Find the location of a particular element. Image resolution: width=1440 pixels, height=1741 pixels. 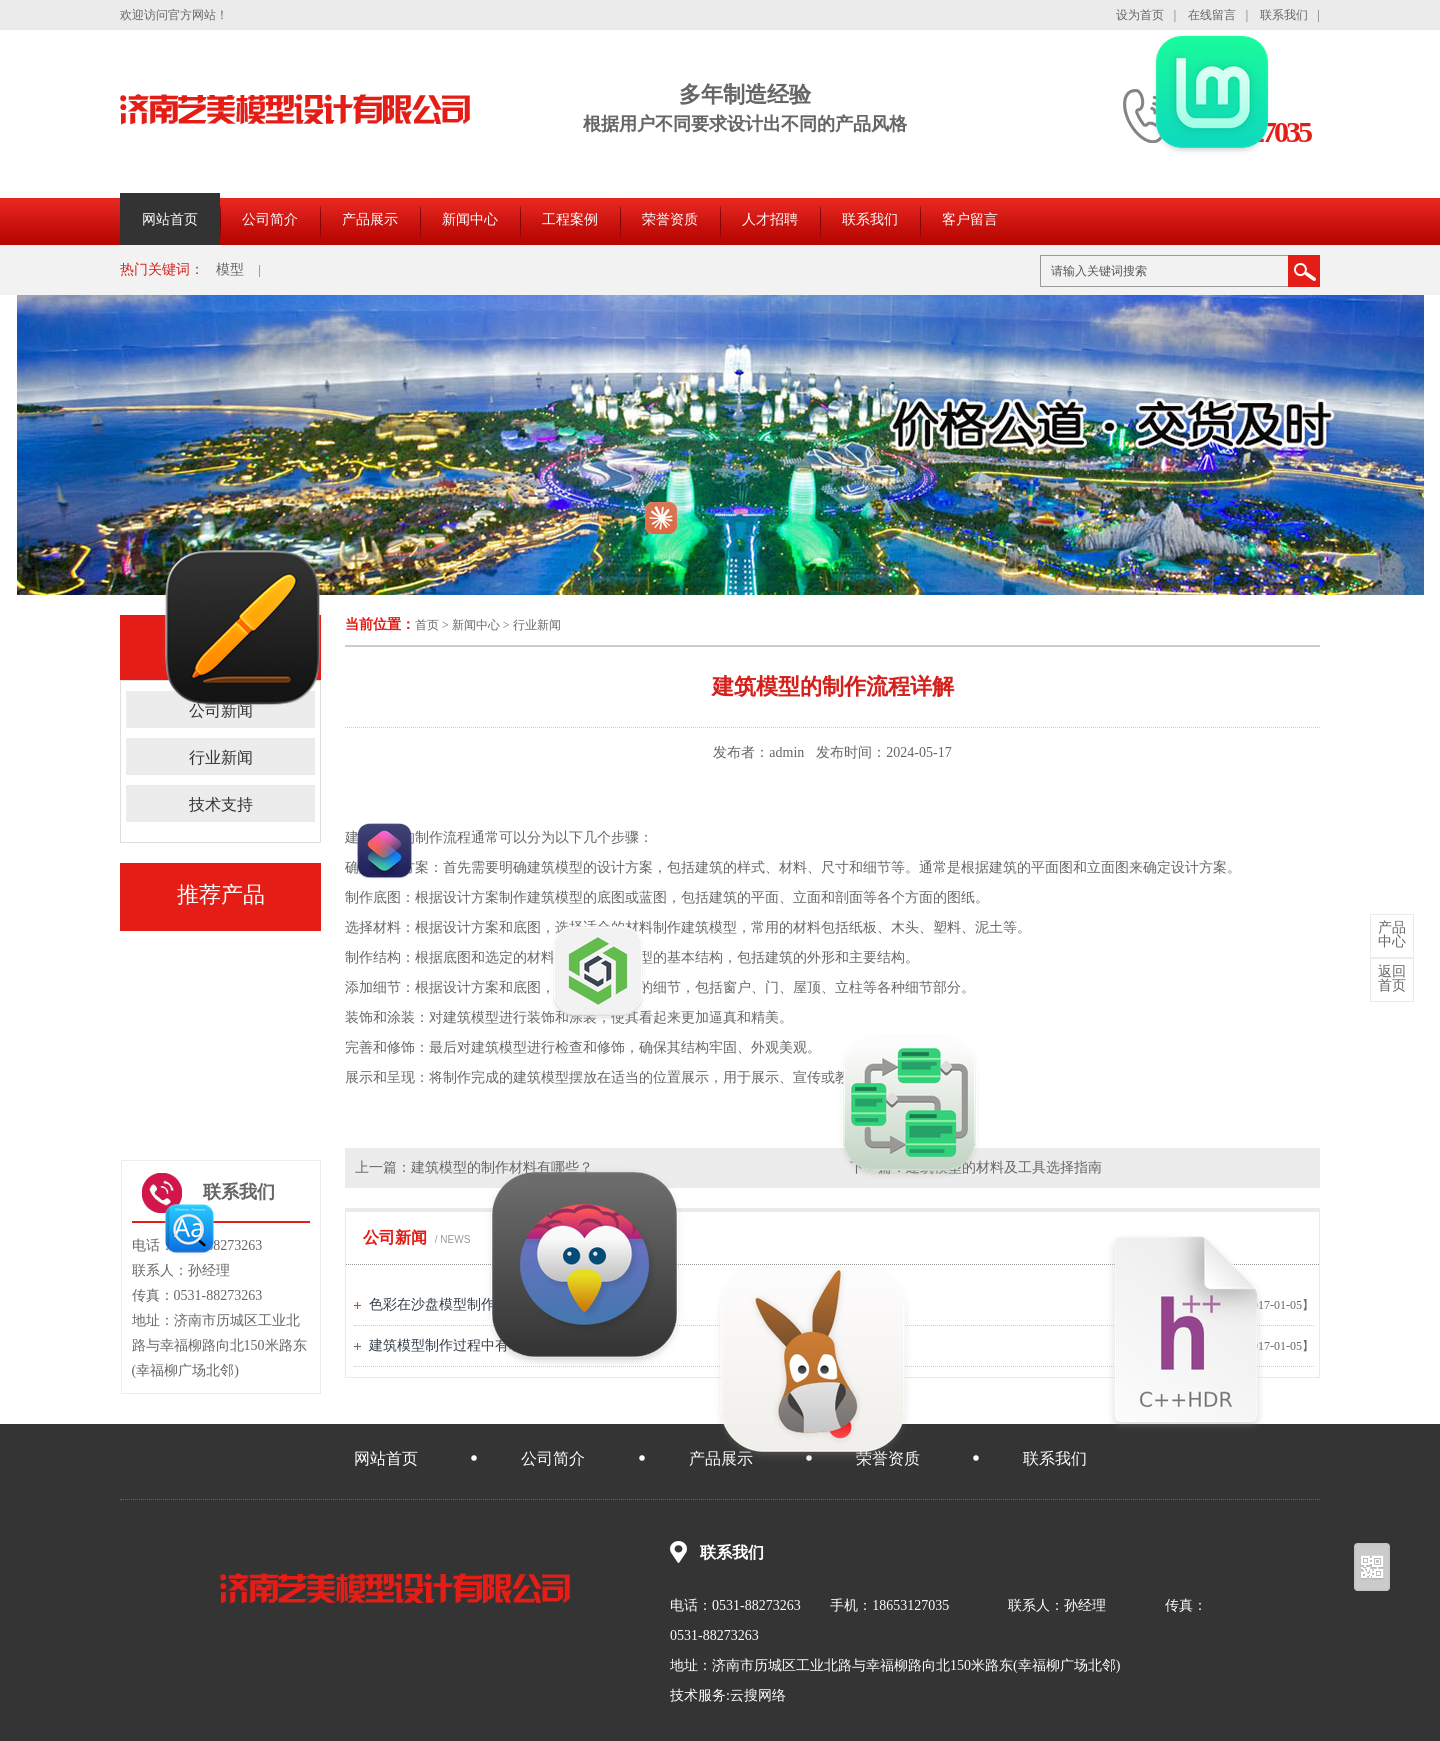

open eudic dictionary app is located at coordinates (189, 1228).